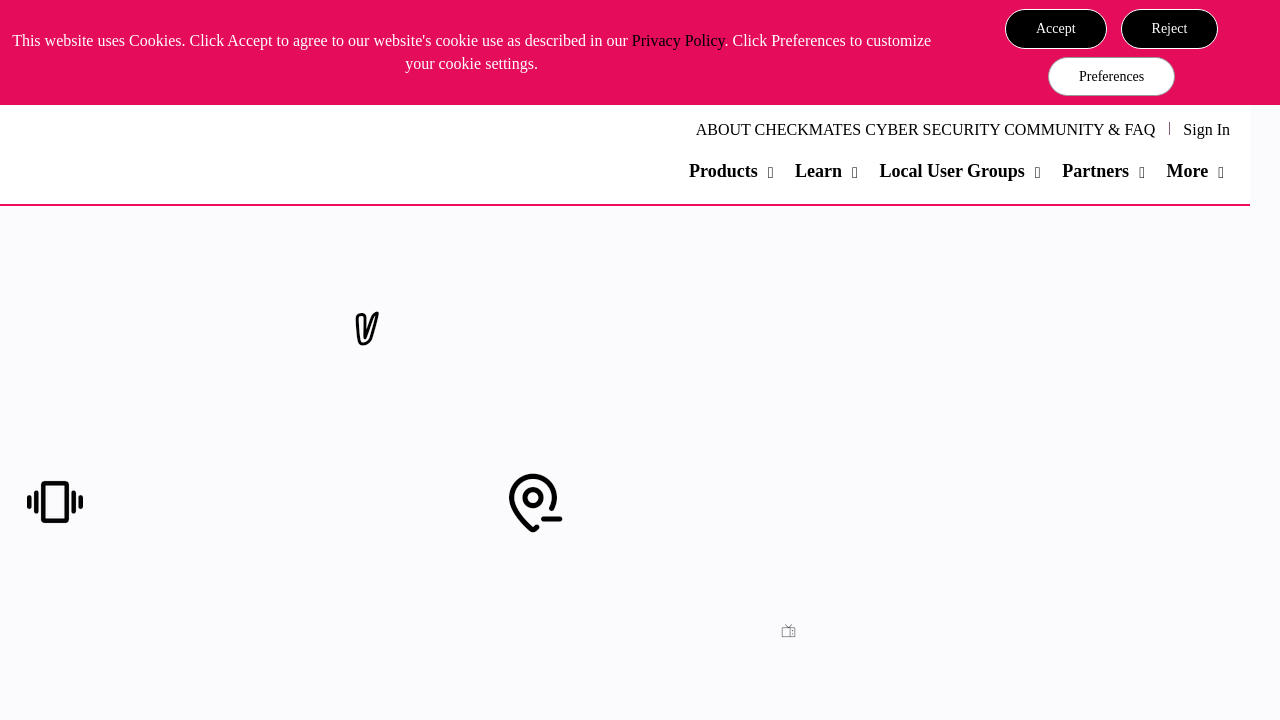 The height and width of the screenshot is (720, 1280). Describe the element at coordinates (366, 328) in the screenshot. I see `open the Vinted app` at that location.